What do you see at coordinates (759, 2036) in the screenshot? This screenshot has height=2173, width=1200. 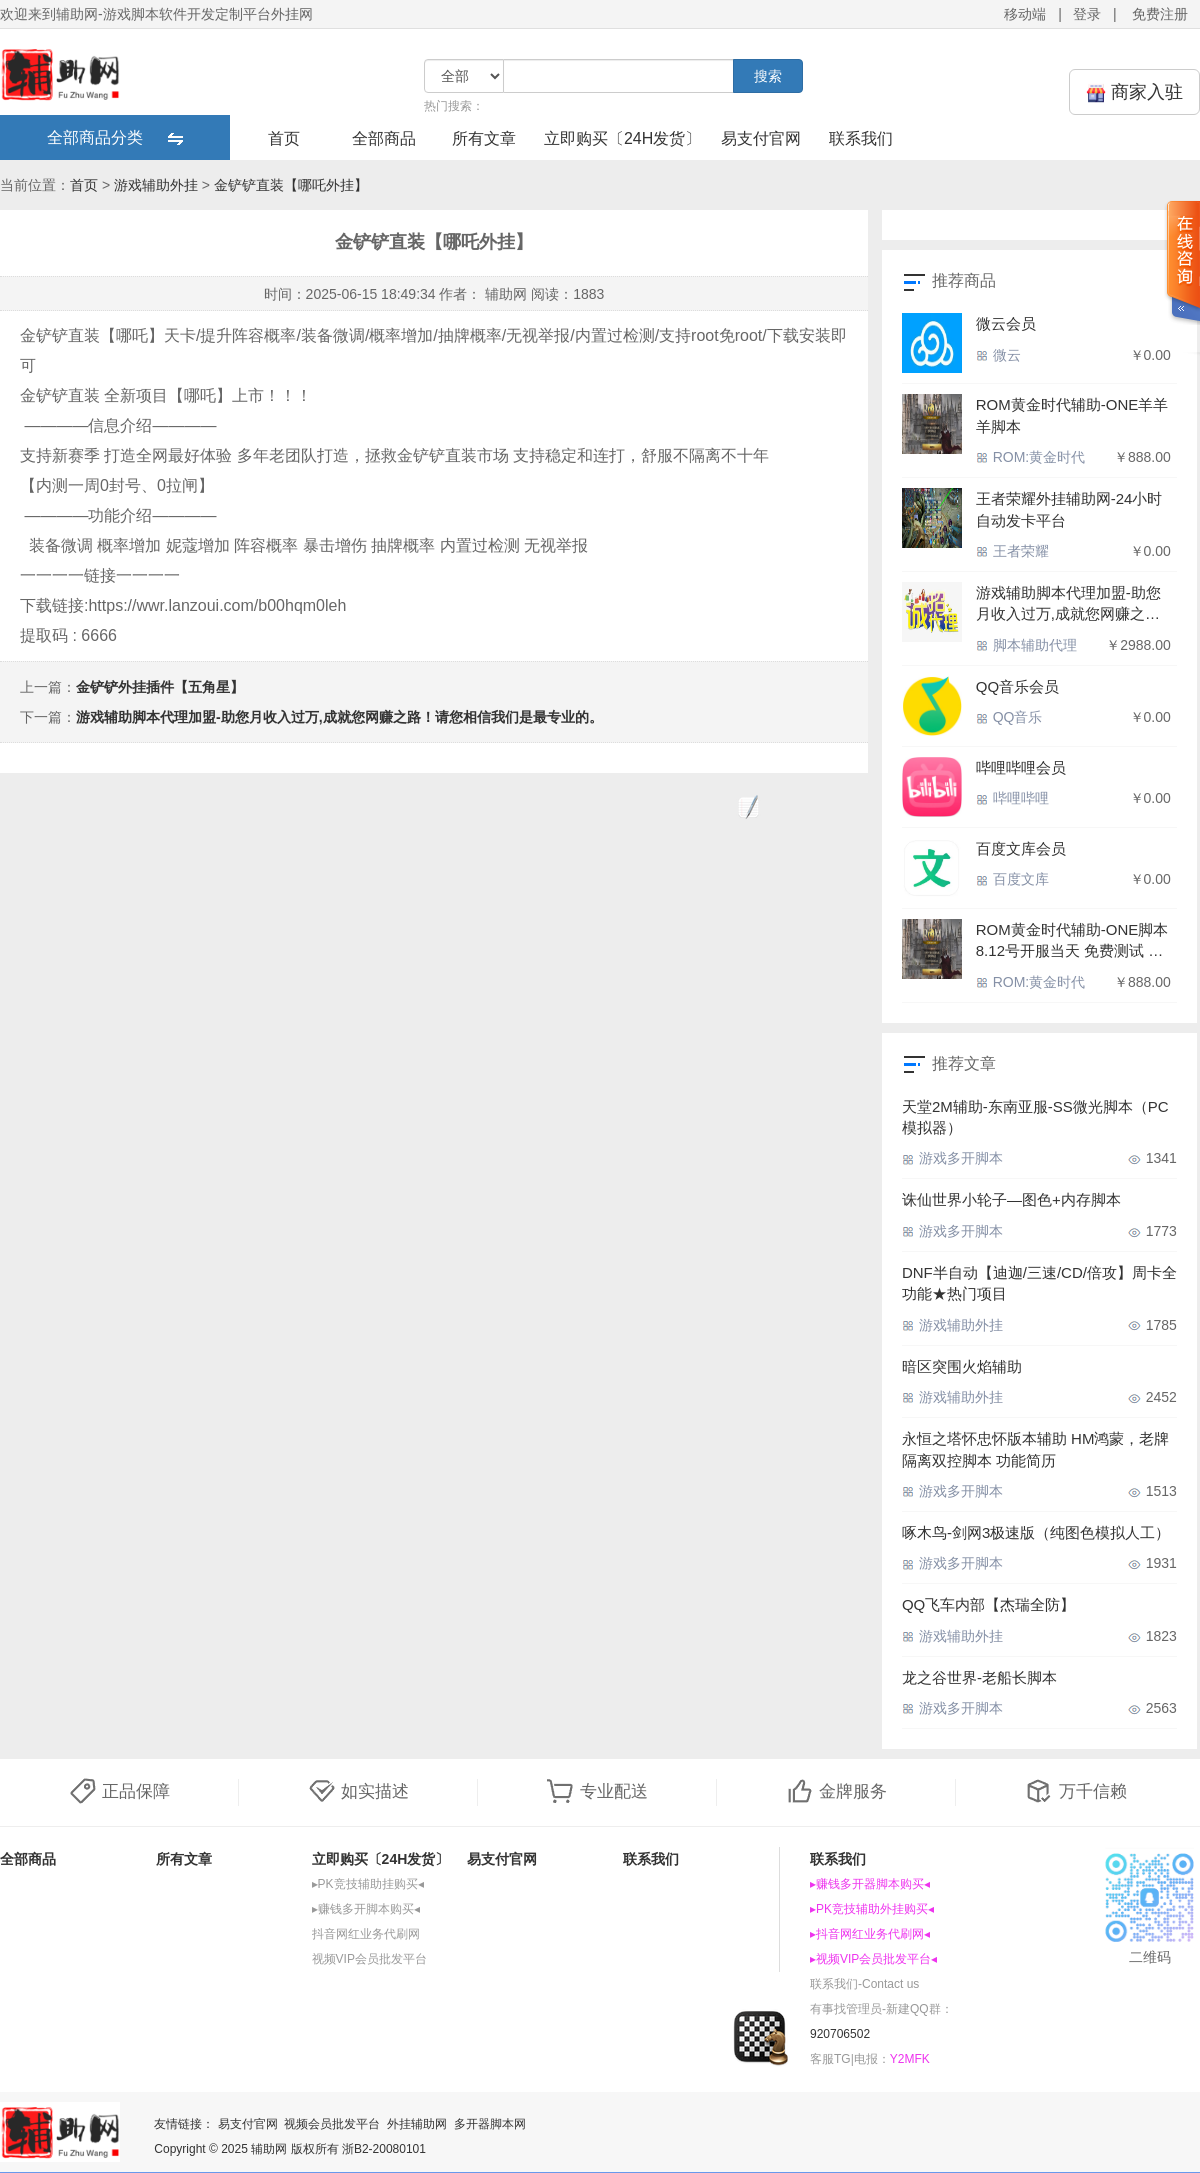 I see `open the chess app` at bounding box center [759, 2036].